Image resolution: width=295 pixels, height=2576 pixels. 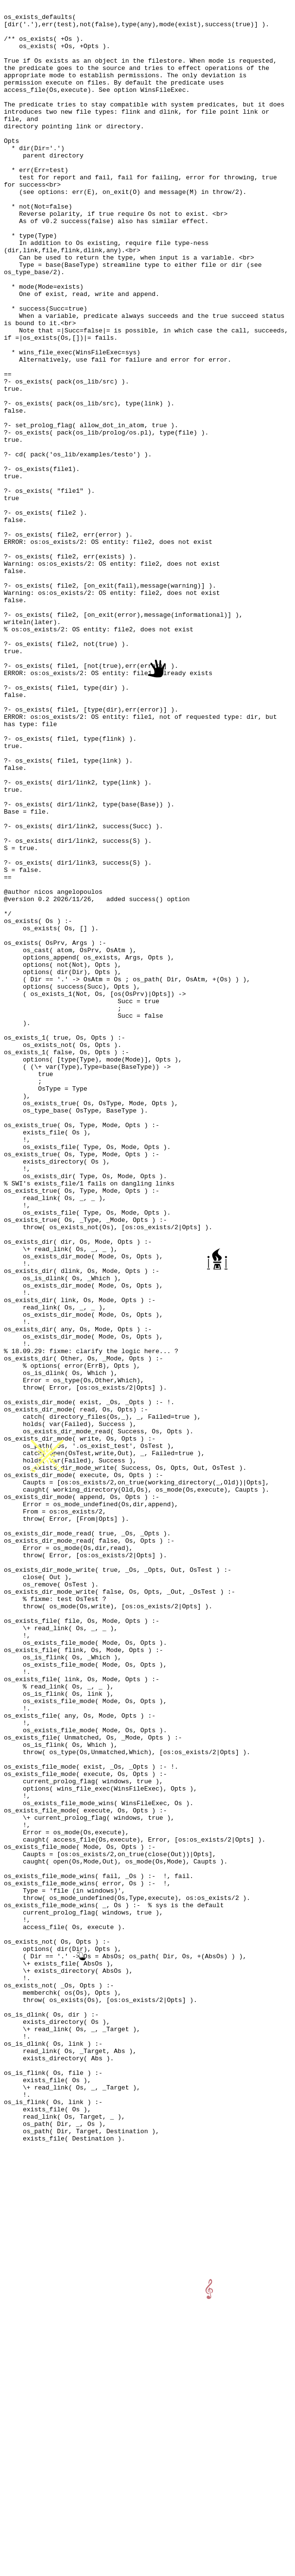 What do you see at coordinates (47, 1456) in the screenshot?
I see `access lightsaber combat or duel mode` at bounding box center [47, 1456].